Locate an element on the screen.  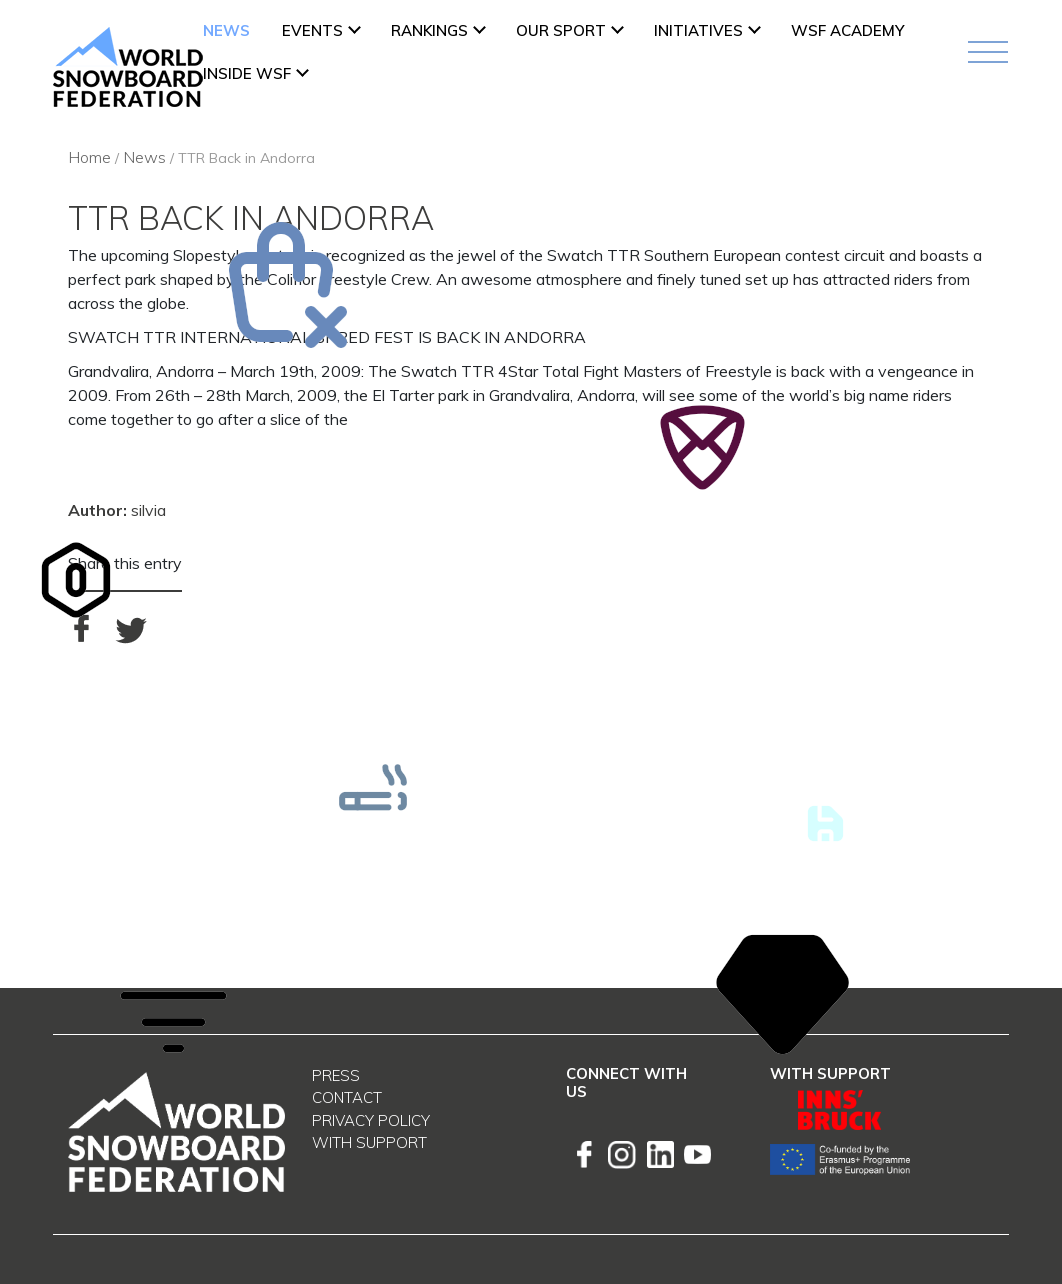
remove item from shopping bag is located at coordinates (281, 282).